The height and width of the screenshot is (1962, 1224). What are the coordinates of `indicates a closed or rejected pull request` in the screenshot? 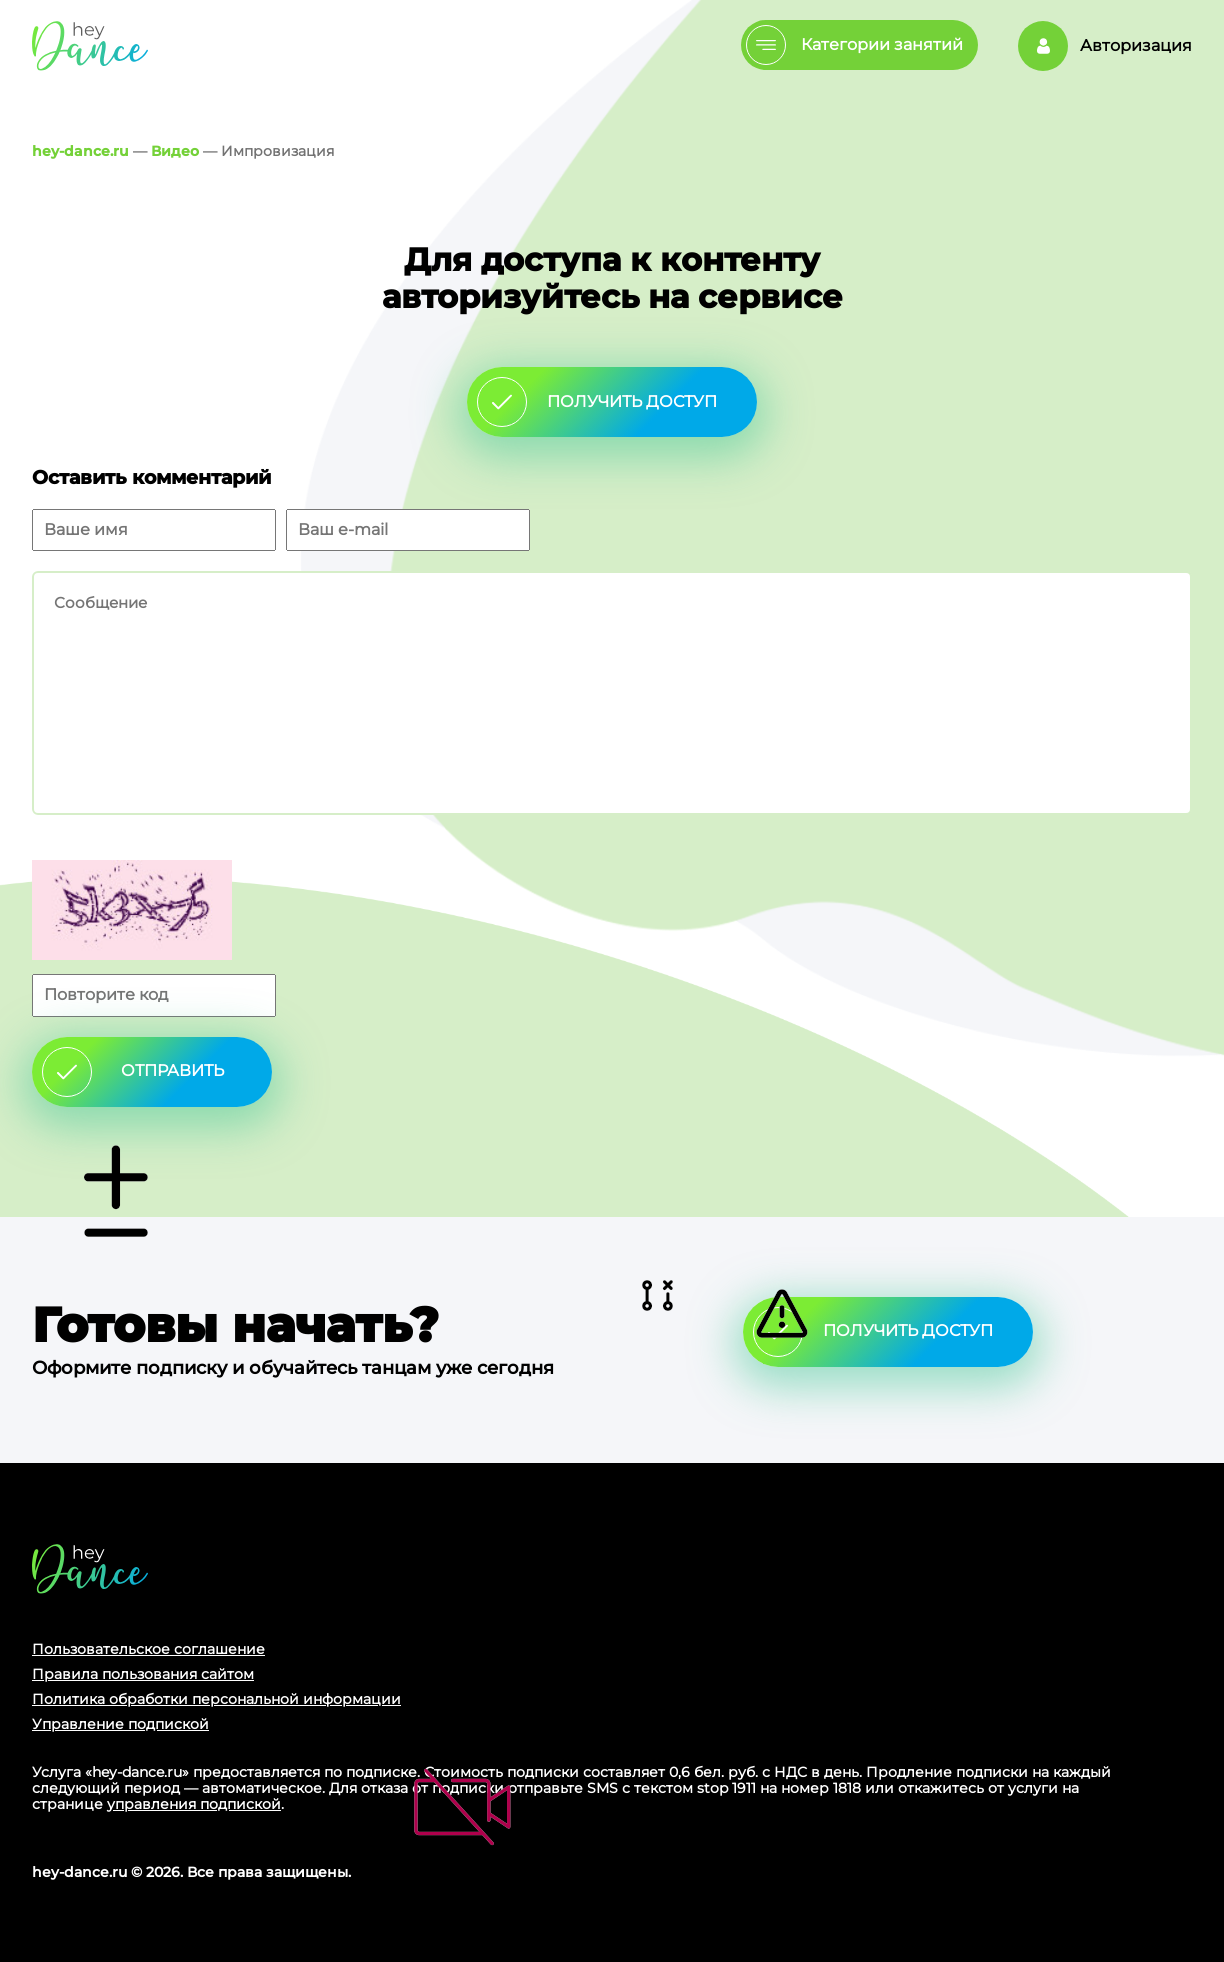 It's located at (657, 1295).